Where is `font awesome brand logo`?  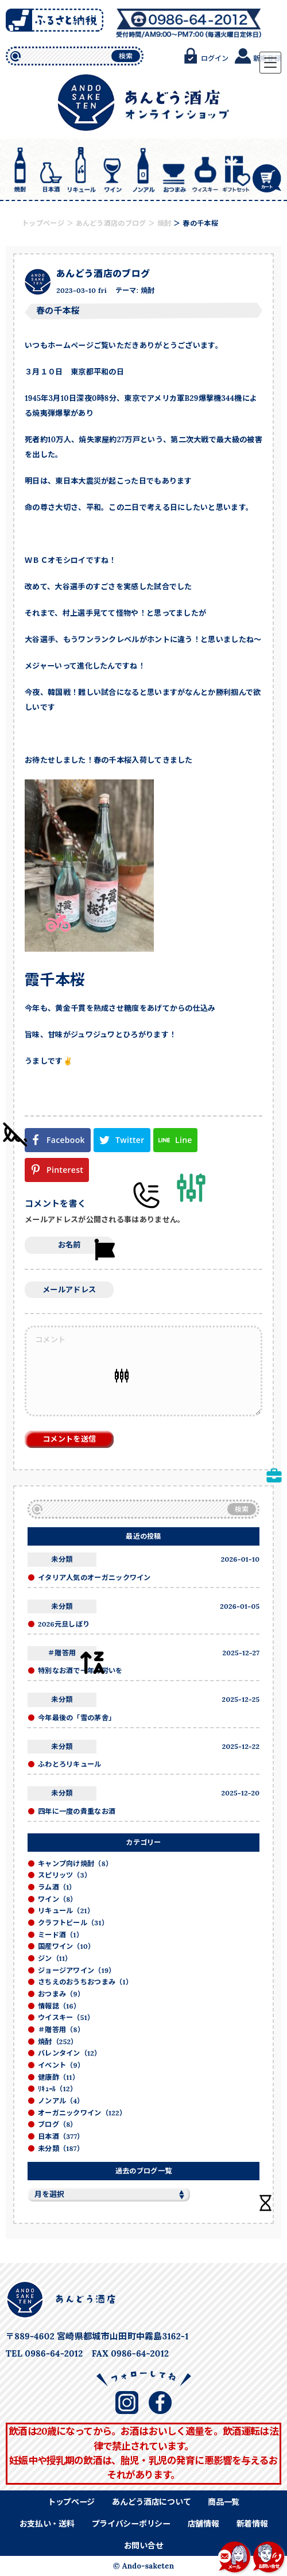
font awesome brand logo is located at coordinates (104, 1249).